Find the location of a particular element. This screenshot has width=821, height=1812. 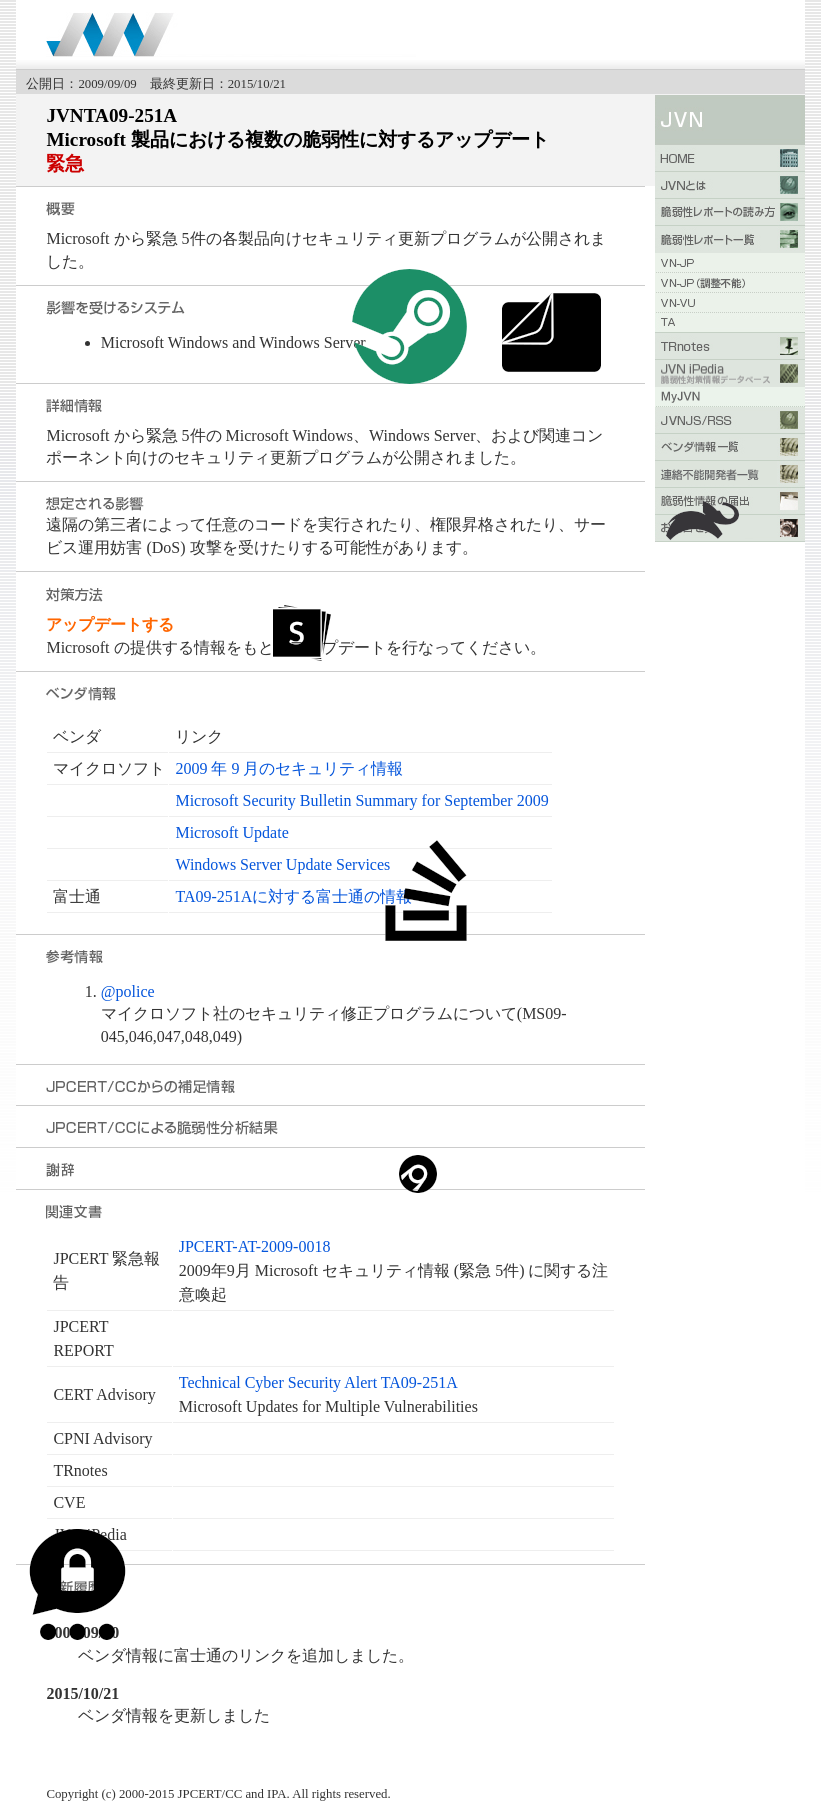

open Steam gaming platform is located at coordinates (409, 326).